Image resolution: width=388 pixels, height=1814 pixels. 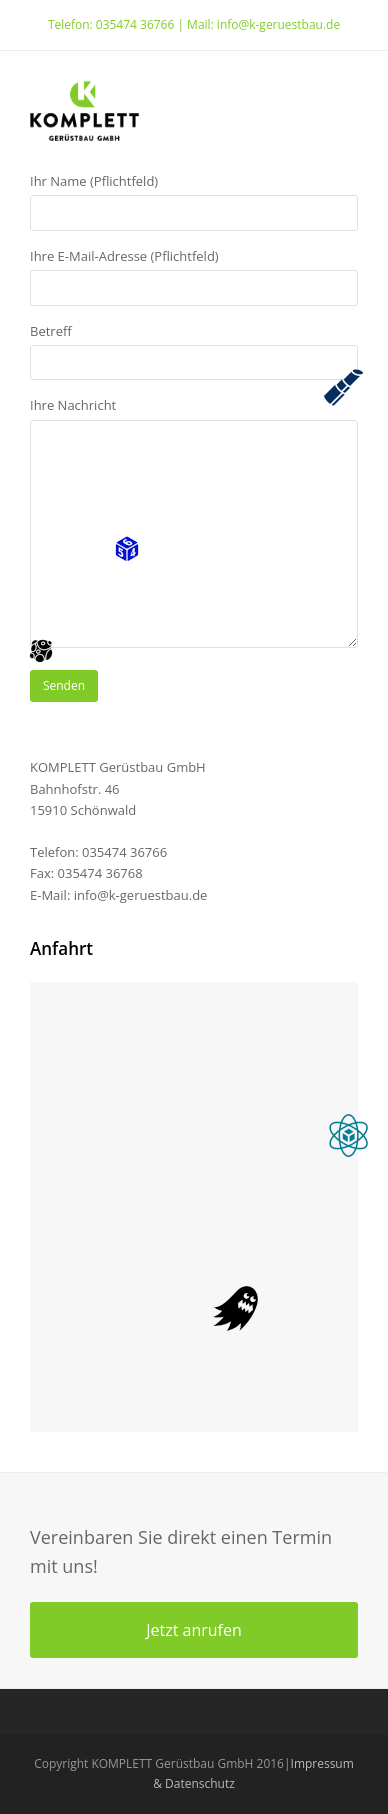 What do you see at coordinates (235, 1308) in the screenshot?
I see `toggle ghost mode or invisible status` at bounding box center [235, 1308].